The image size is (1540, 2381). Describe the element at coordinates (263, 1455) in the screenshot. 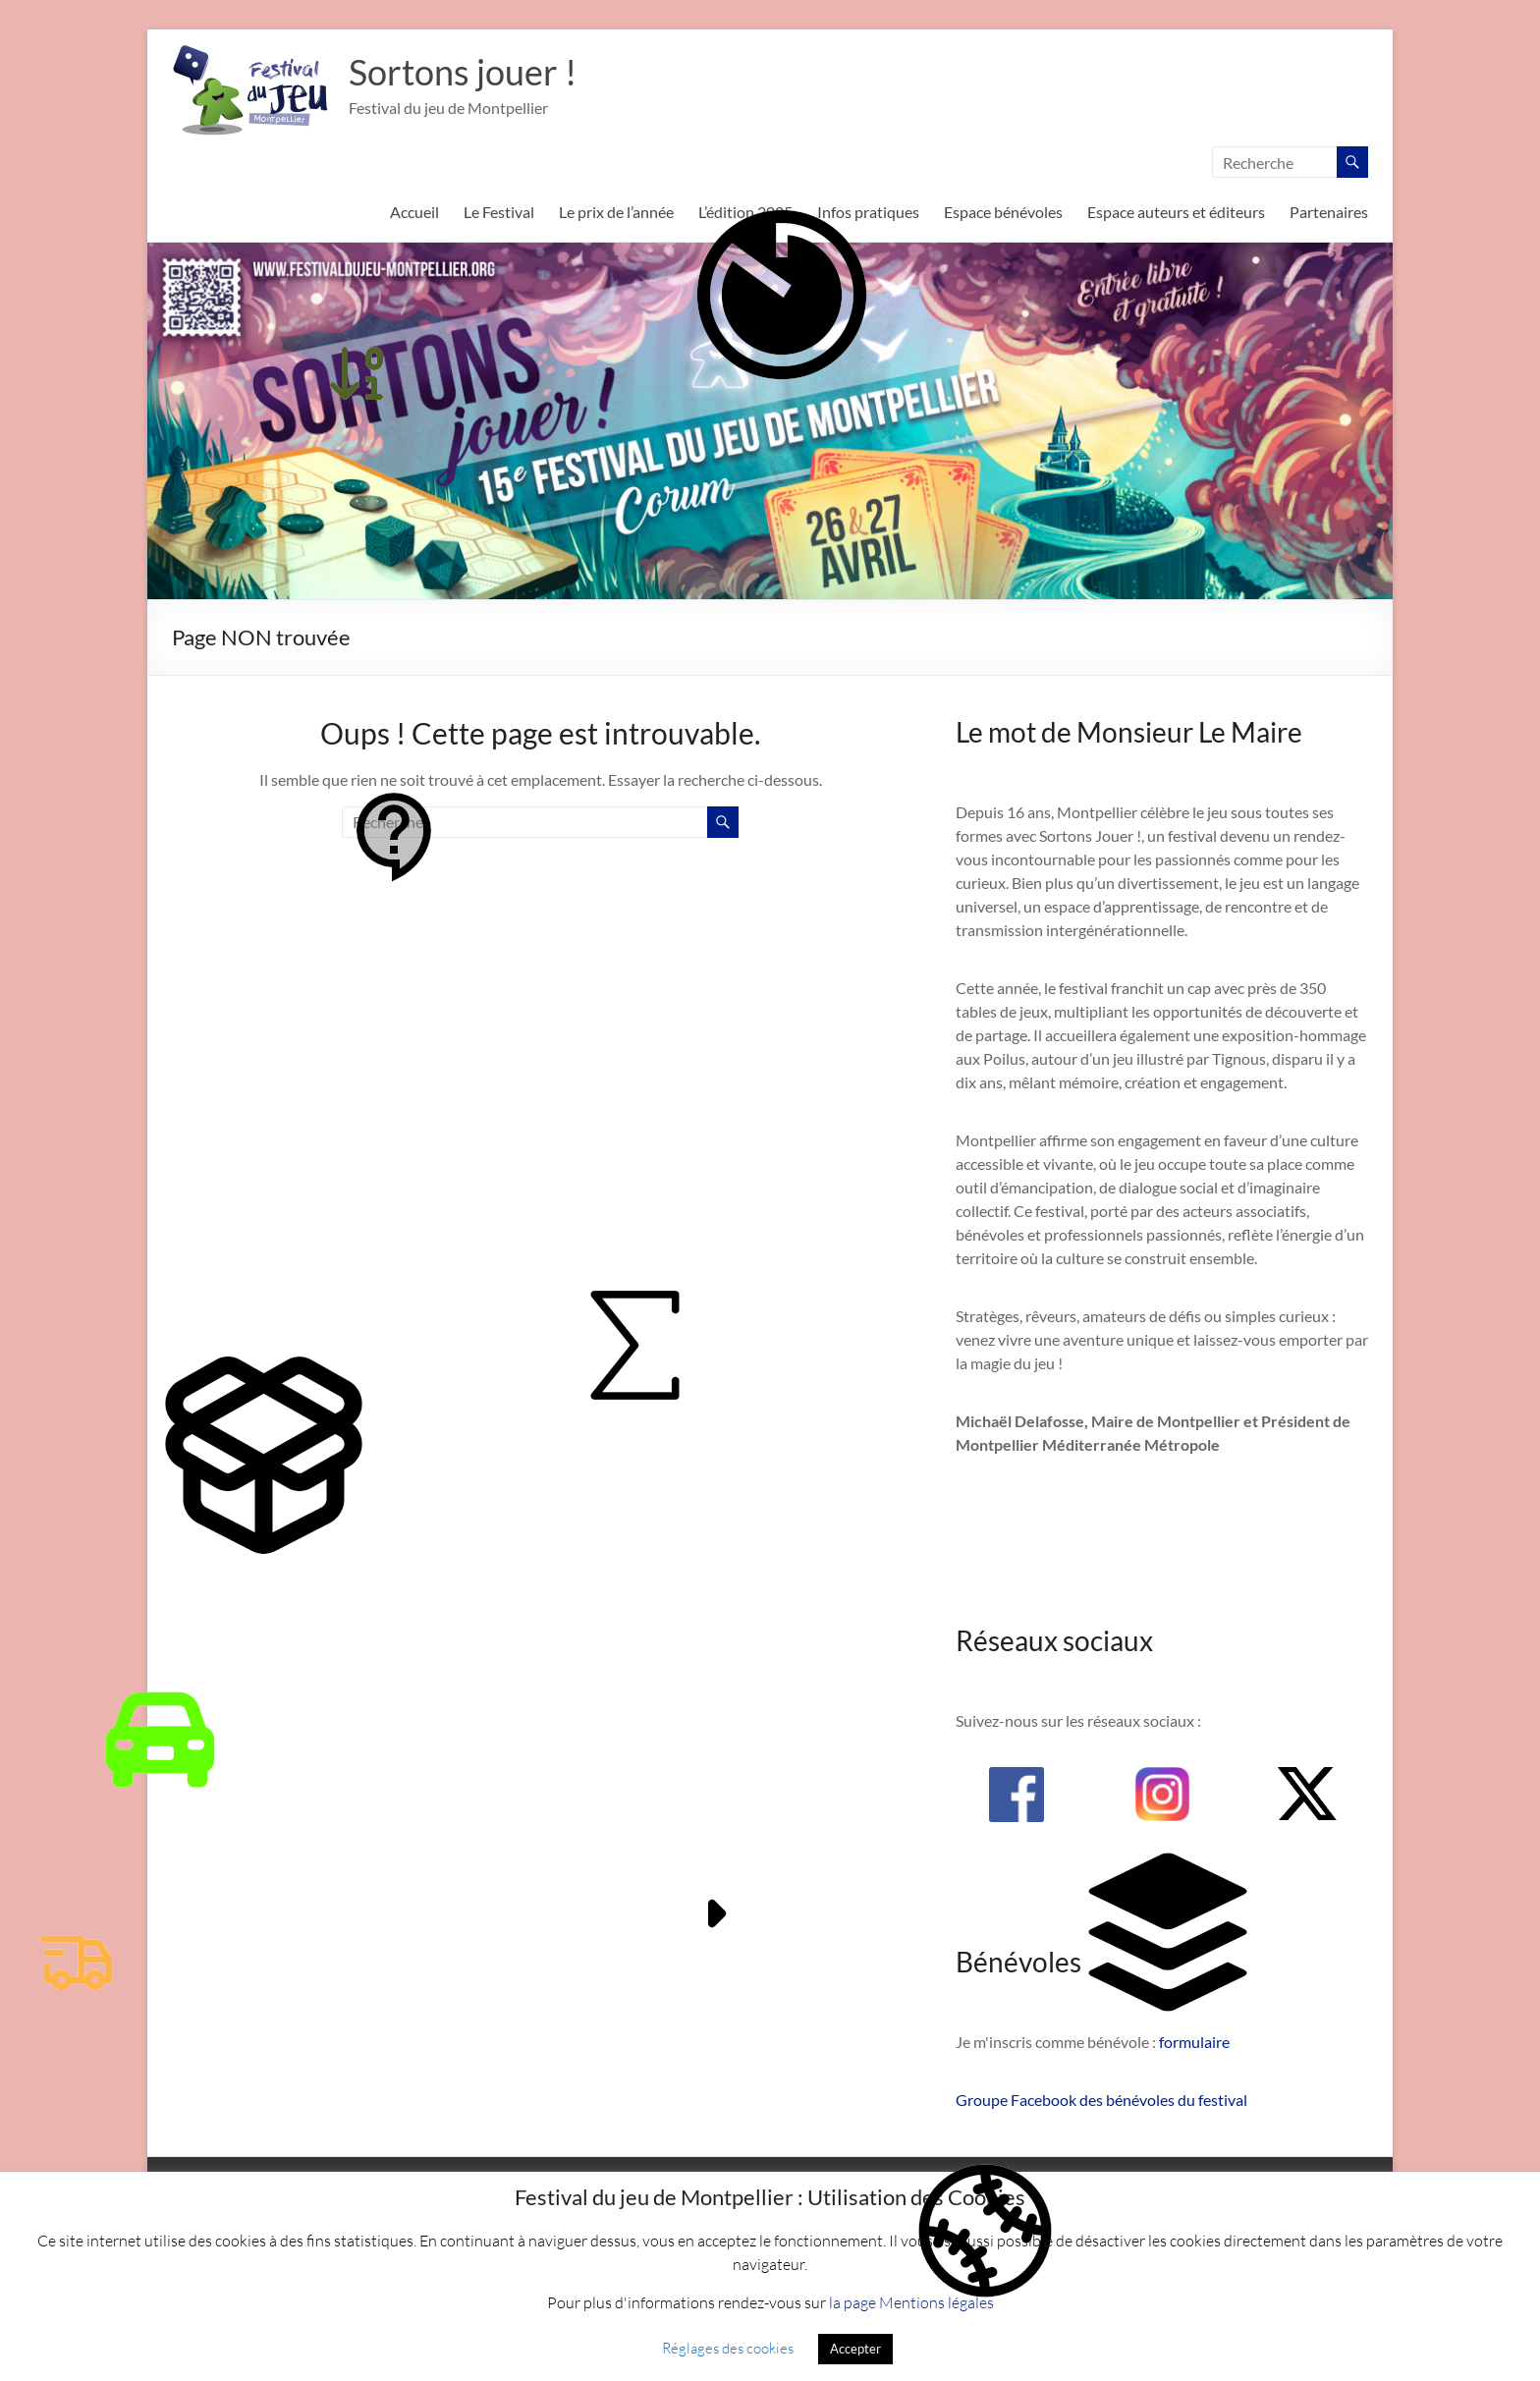

I see `view package contents` at that location.